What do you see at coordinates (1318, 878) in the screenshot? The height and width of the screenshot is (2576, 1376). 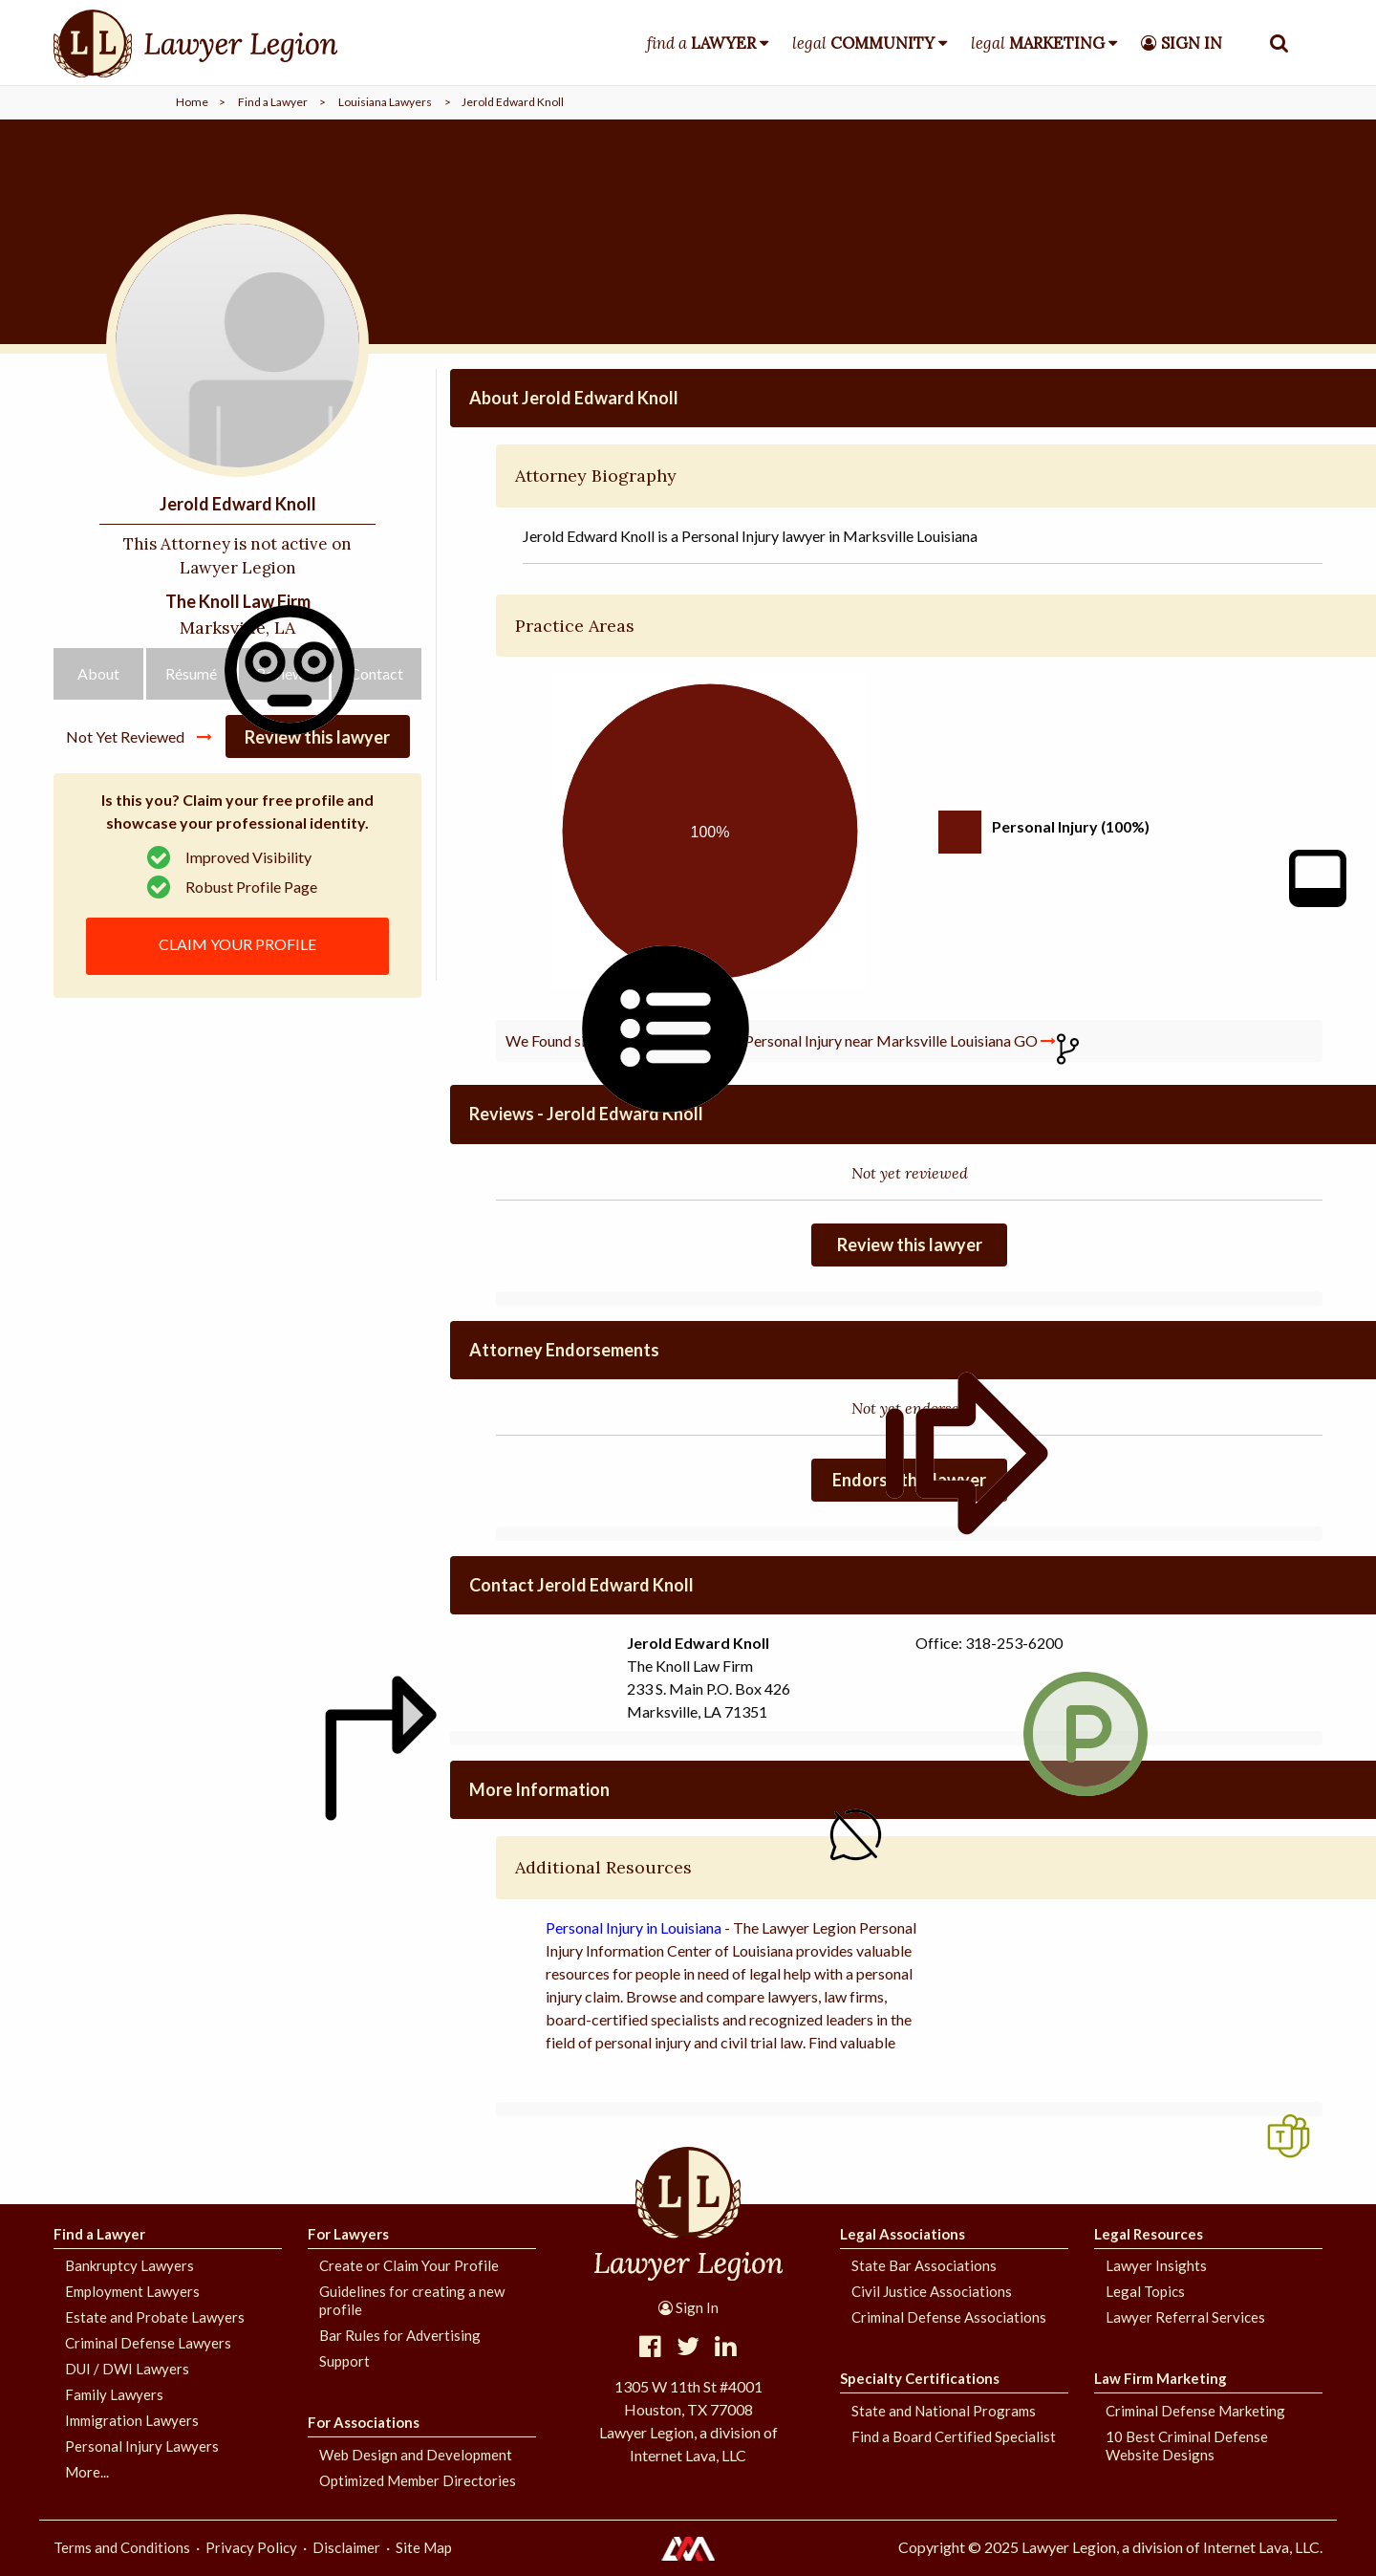 I see `toggle bottom navigation bar visibility` at bounding box center [1318, 878].